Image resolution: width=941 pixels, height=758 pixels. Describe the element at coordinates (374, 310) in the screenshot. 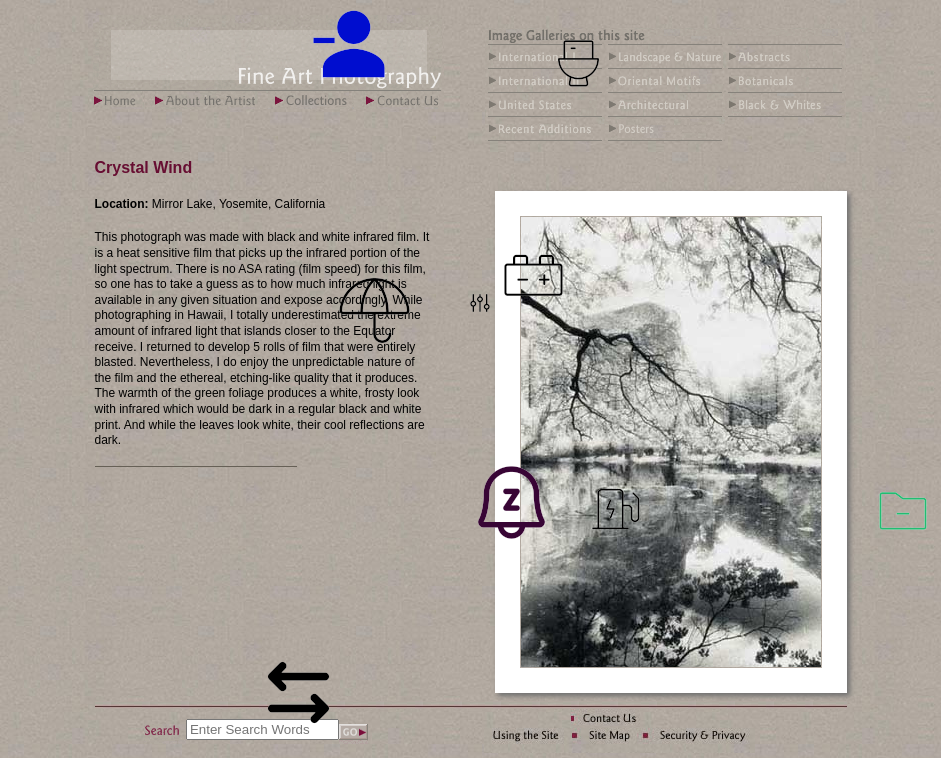

I see `view weather protection or rain forecast` at that location.